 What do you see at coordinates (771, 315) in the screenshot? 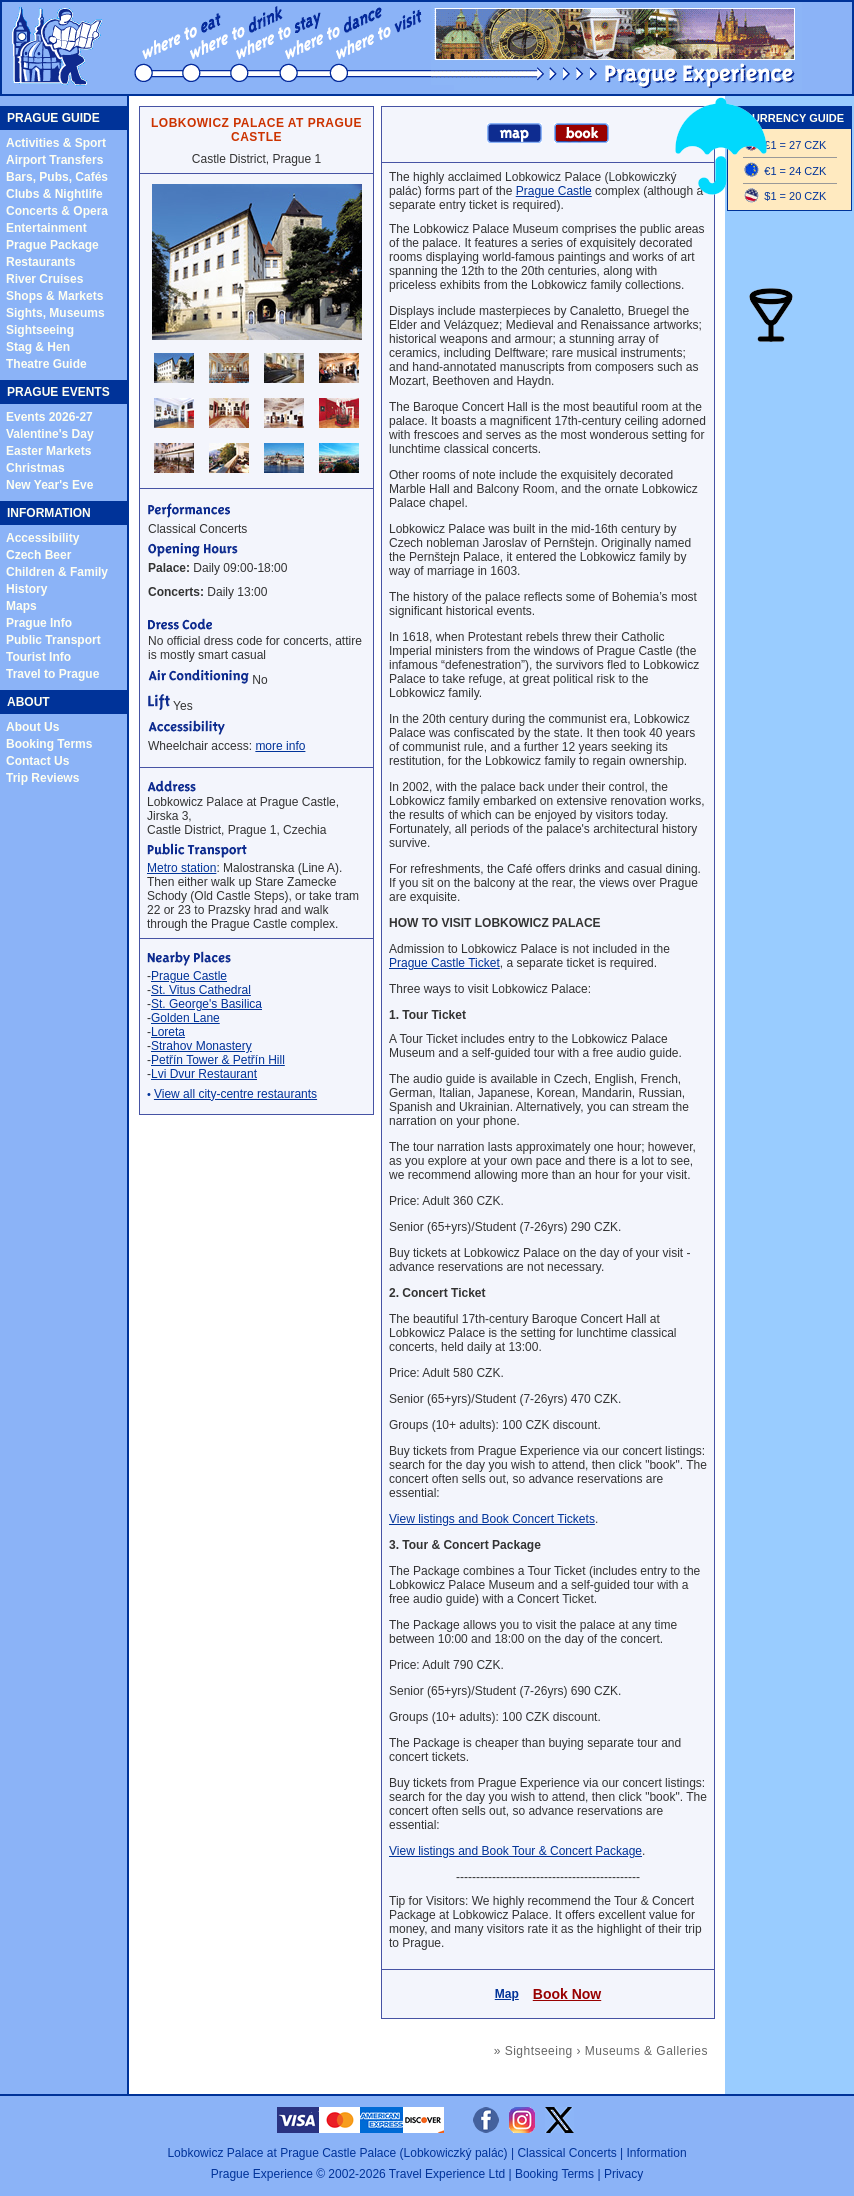
I see `view bar or cocktail menu` at bounding box center [771, 315].